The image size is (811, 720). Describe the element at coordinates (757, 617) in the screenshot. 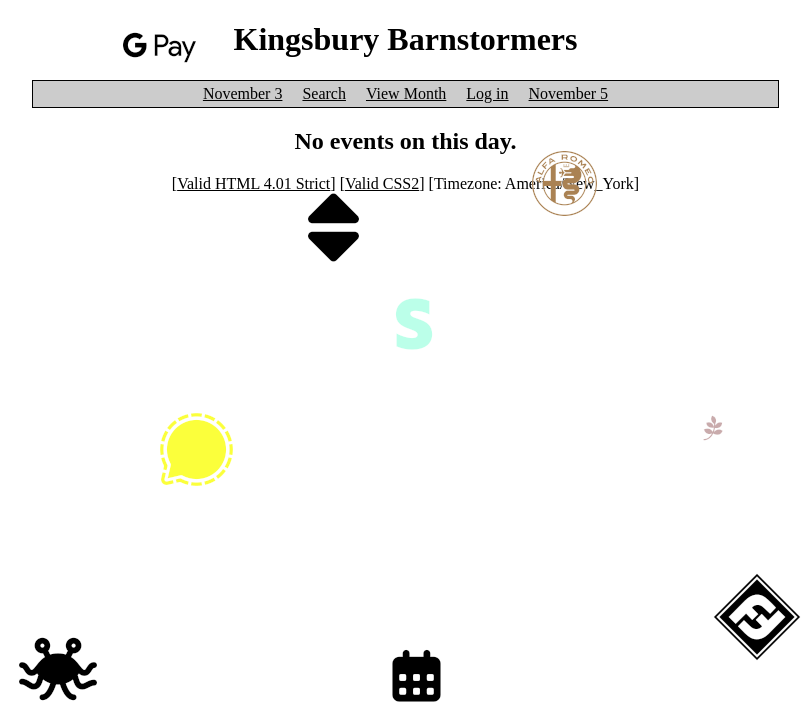

I see `fantasy flight games logo` at that location.